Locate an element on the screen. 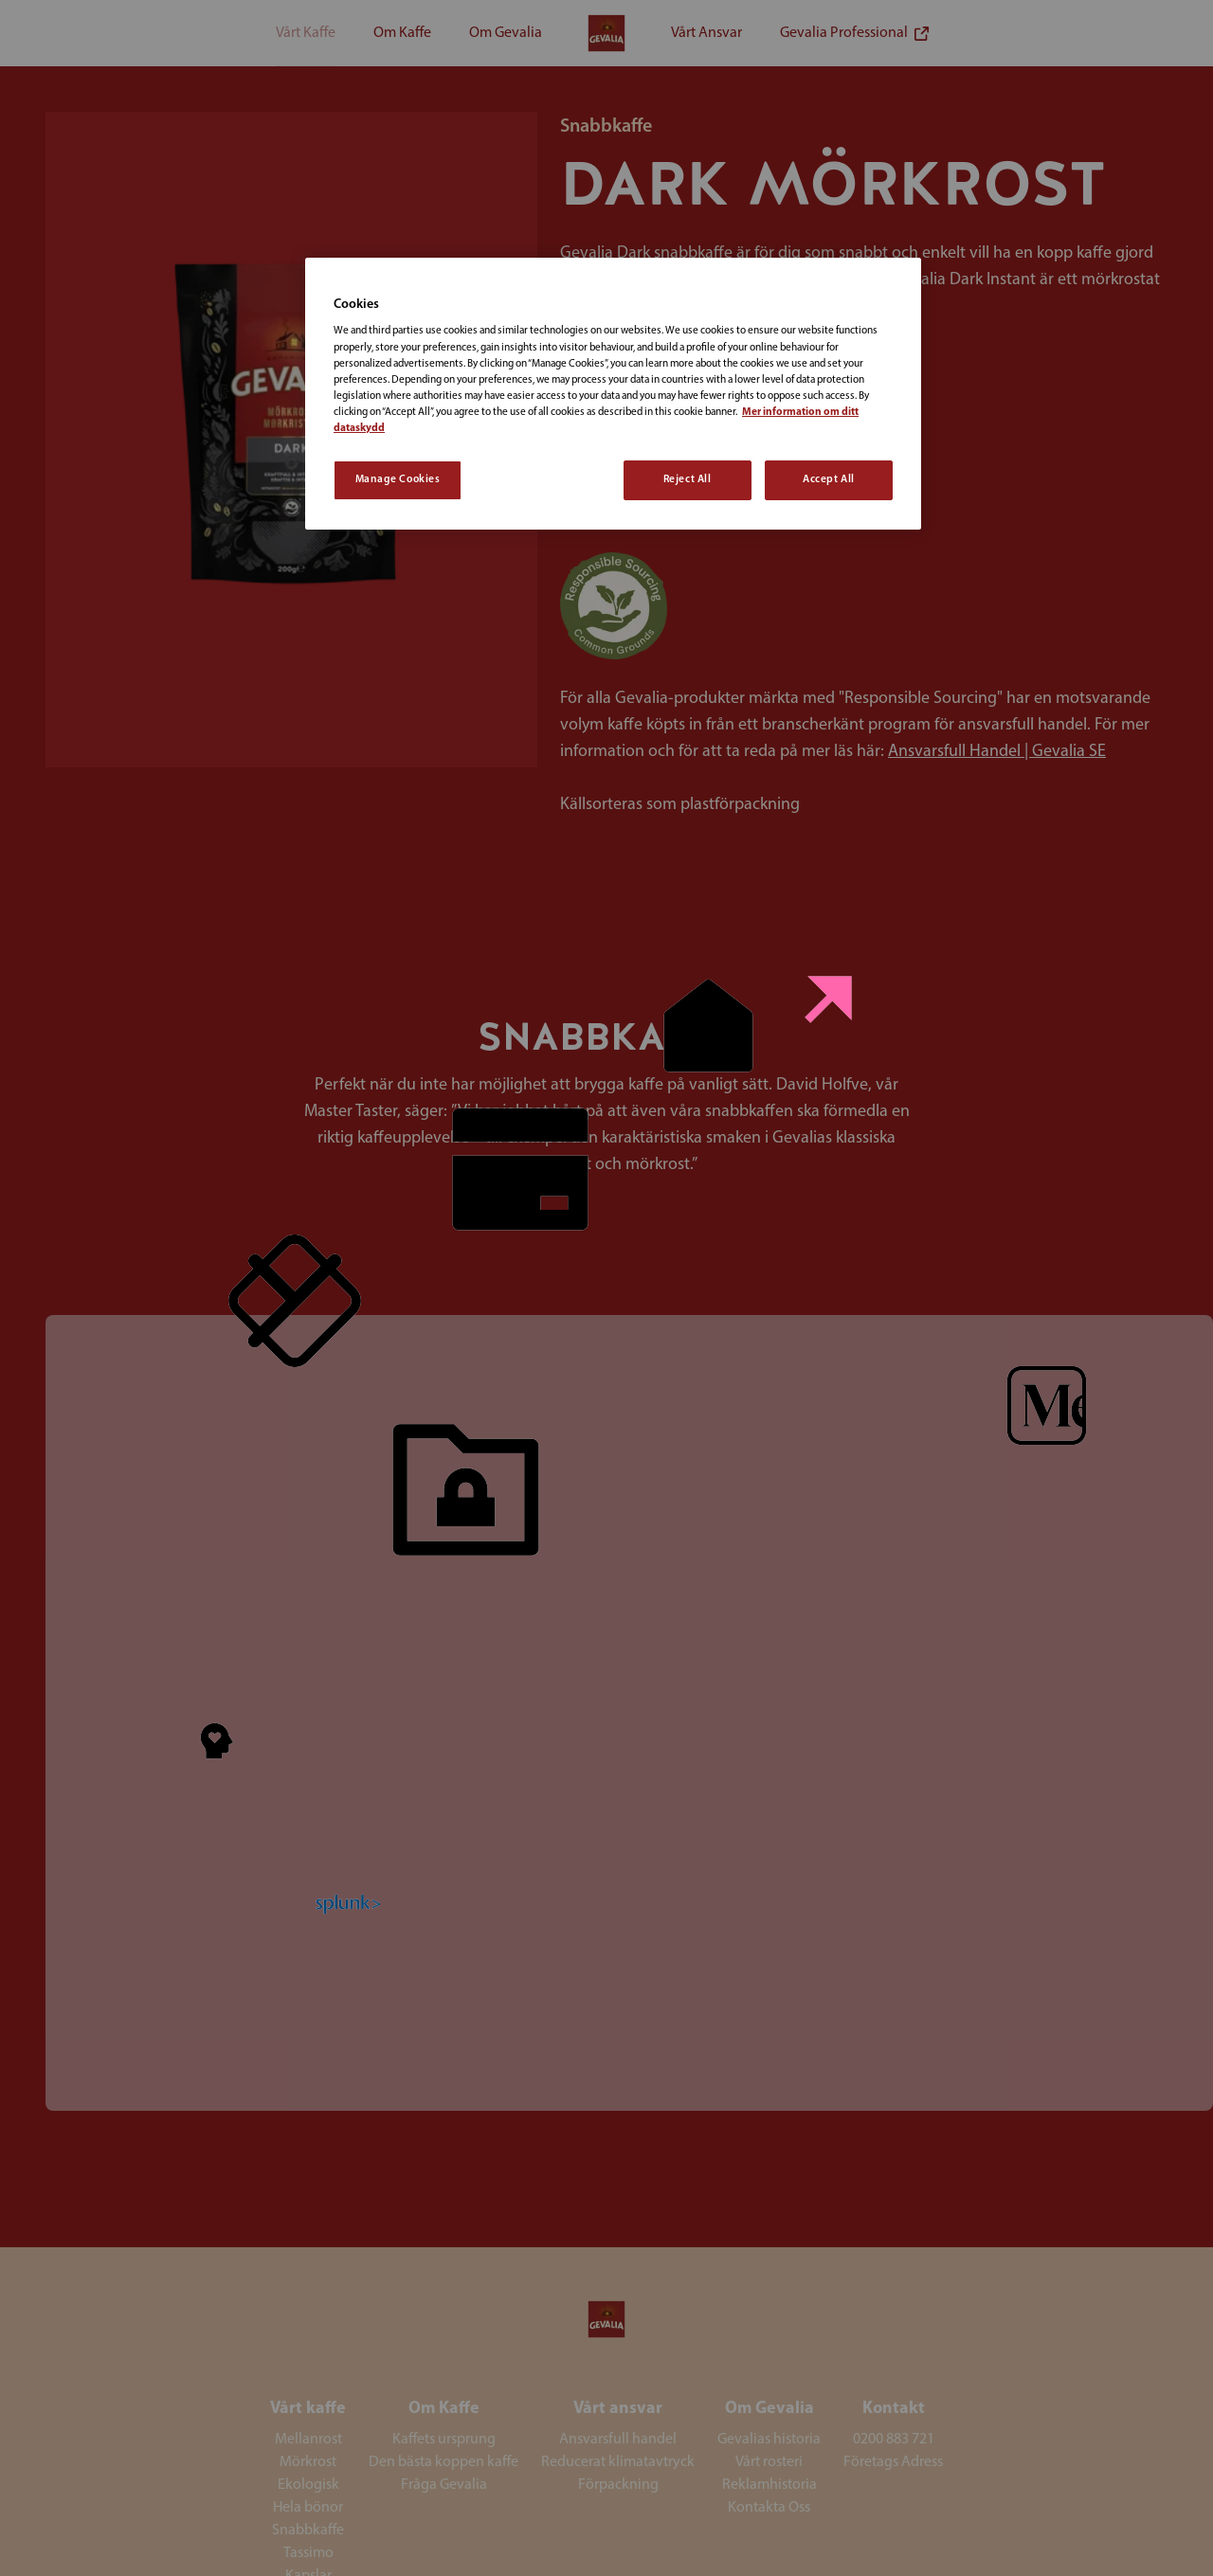 The image size is (1213, 2576). open yabai tiling window manager is located at coordinates (295, 1301).